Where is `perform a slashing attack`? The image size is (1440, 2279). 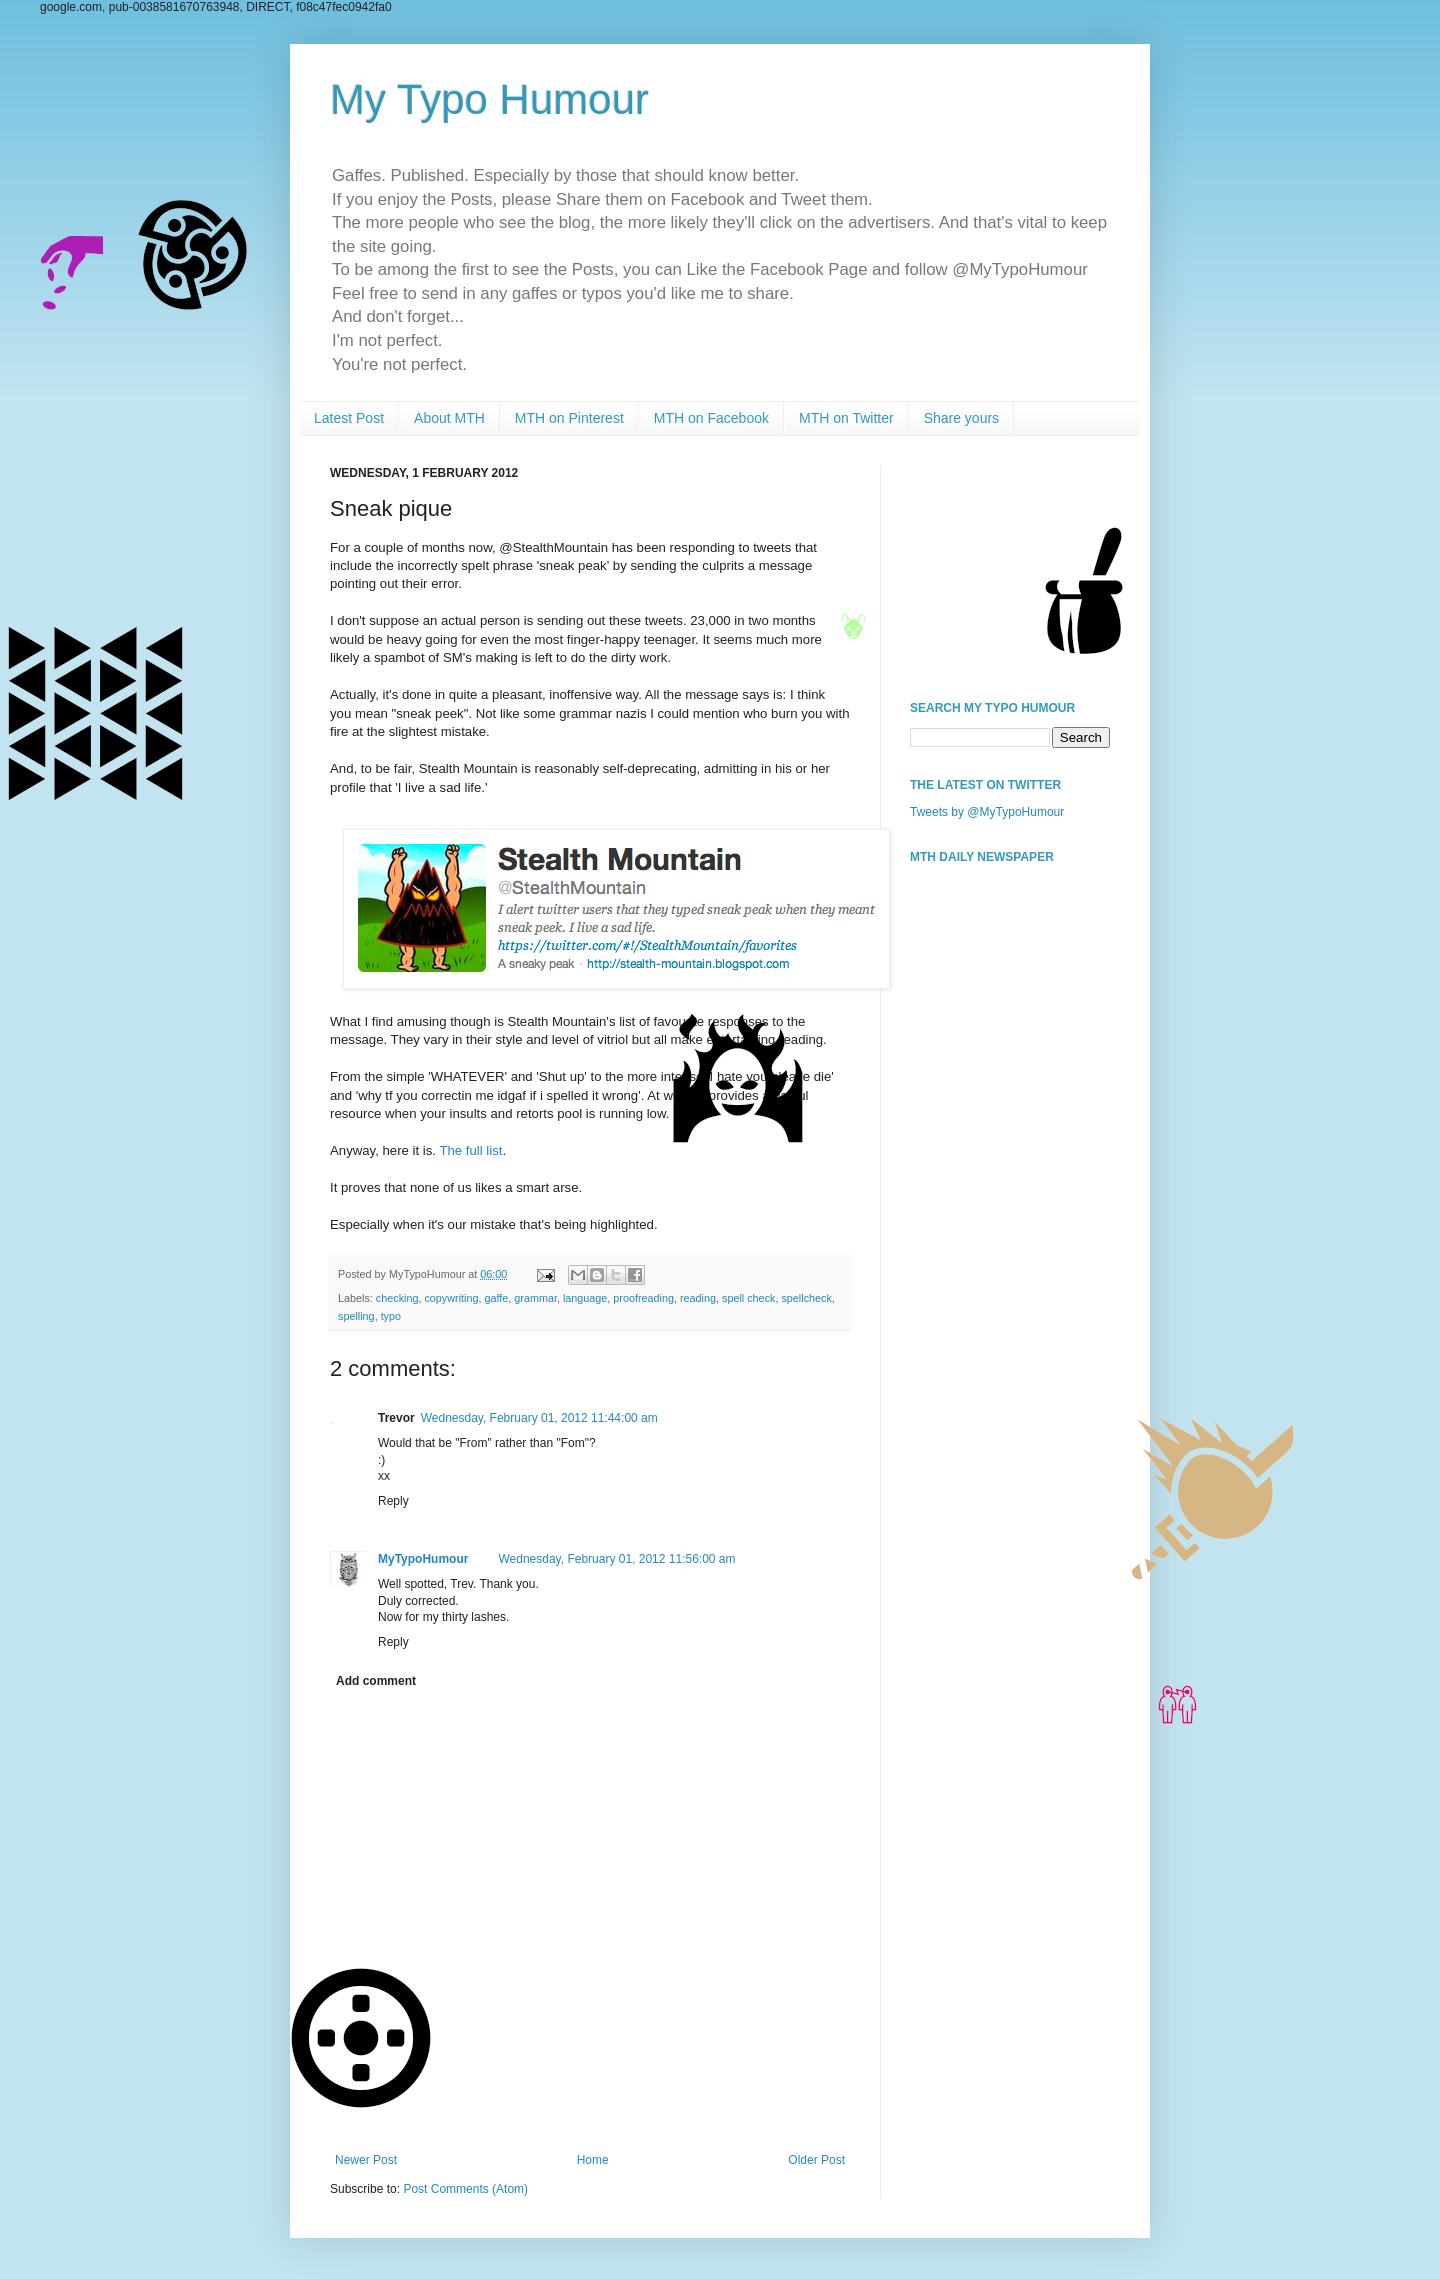 perform a slashing attack is located at coordinates (1212, 1498).